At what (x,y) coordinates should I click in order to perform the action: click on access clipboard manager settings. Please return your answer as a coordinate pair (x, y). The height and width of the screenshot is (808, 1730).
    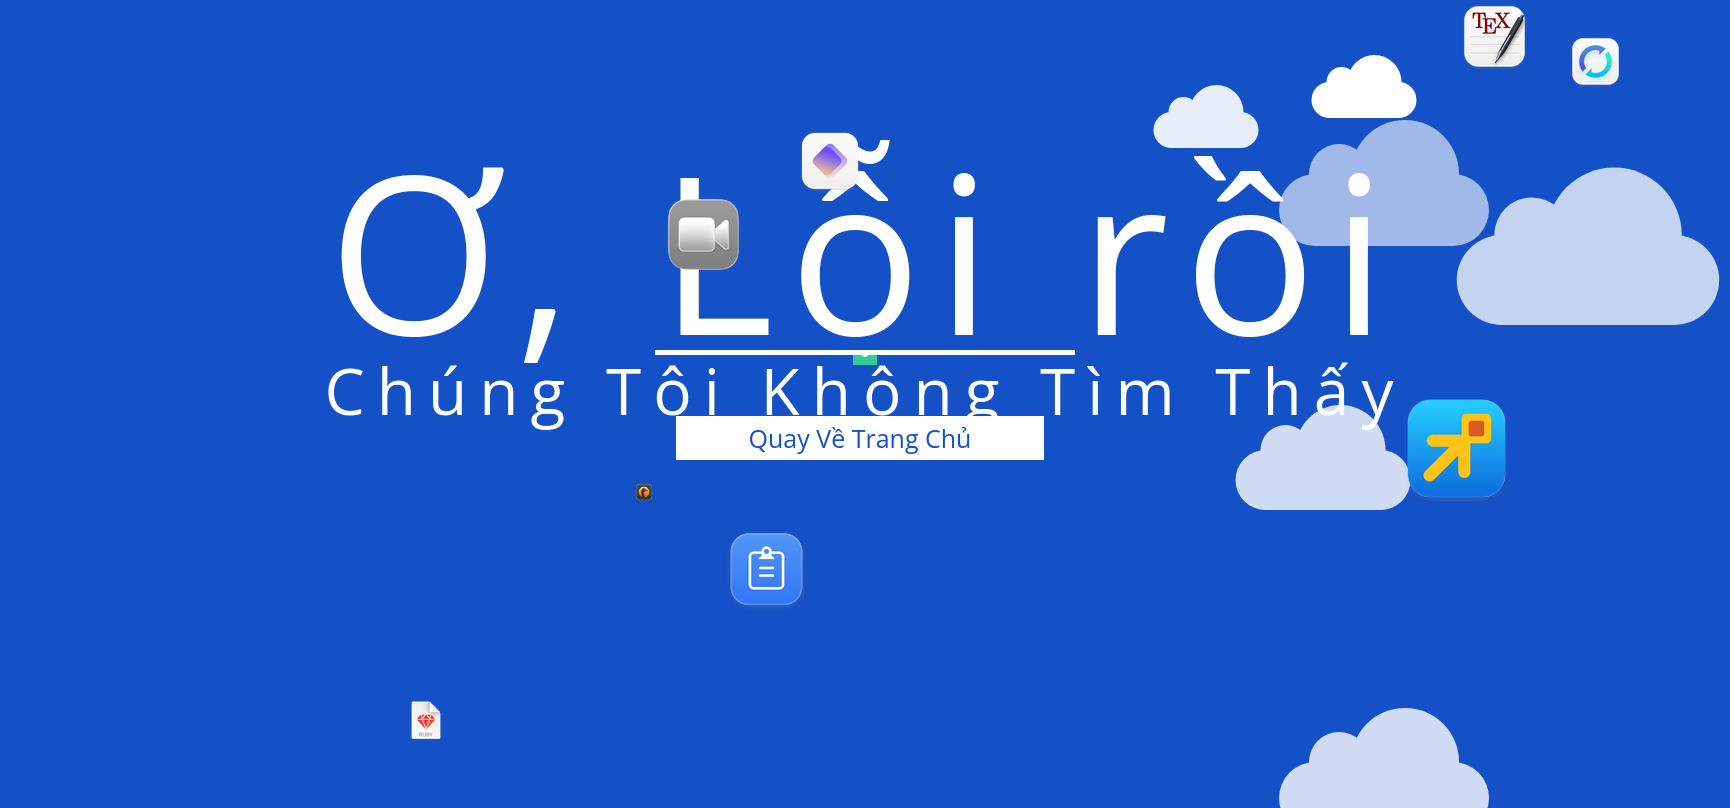
    Looking at the image, I should click on (766, 570).